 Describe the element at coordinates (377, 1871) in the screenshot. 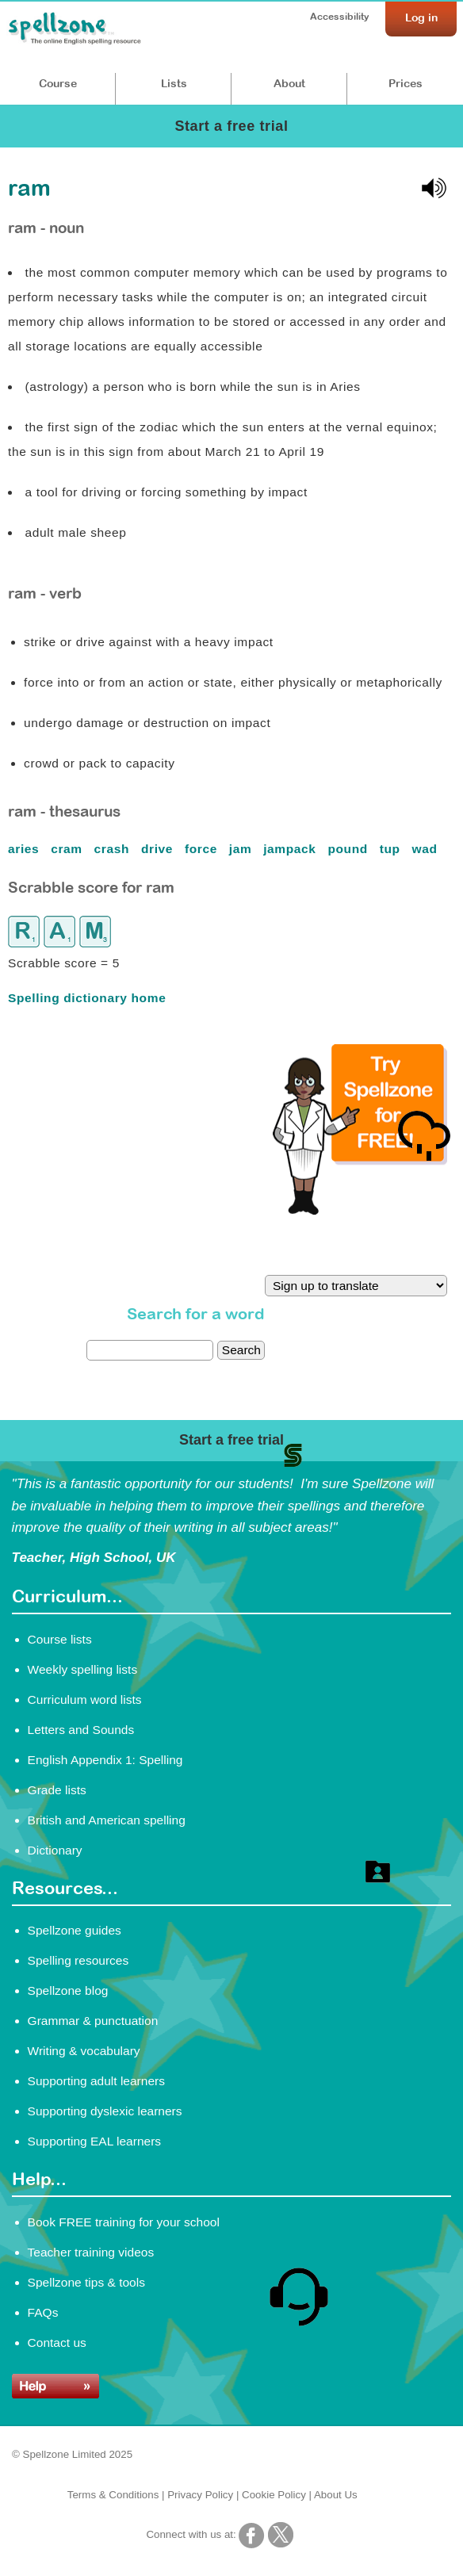

I see `access your personal files folder` at that location.